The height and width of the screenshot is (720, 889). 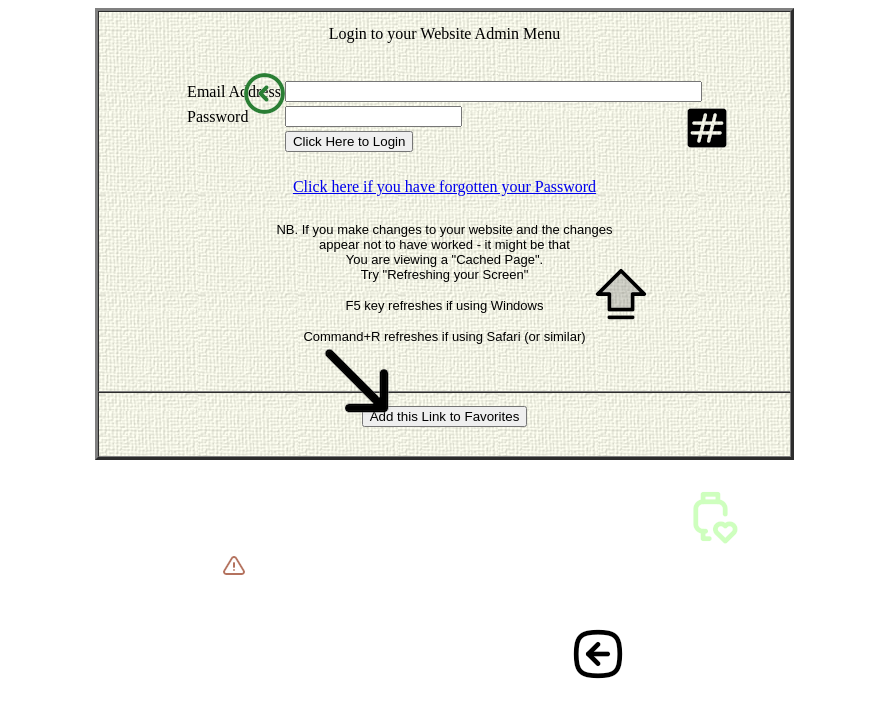 I want to click on navigate to the bottom-right section, so click(x=358, y=382).